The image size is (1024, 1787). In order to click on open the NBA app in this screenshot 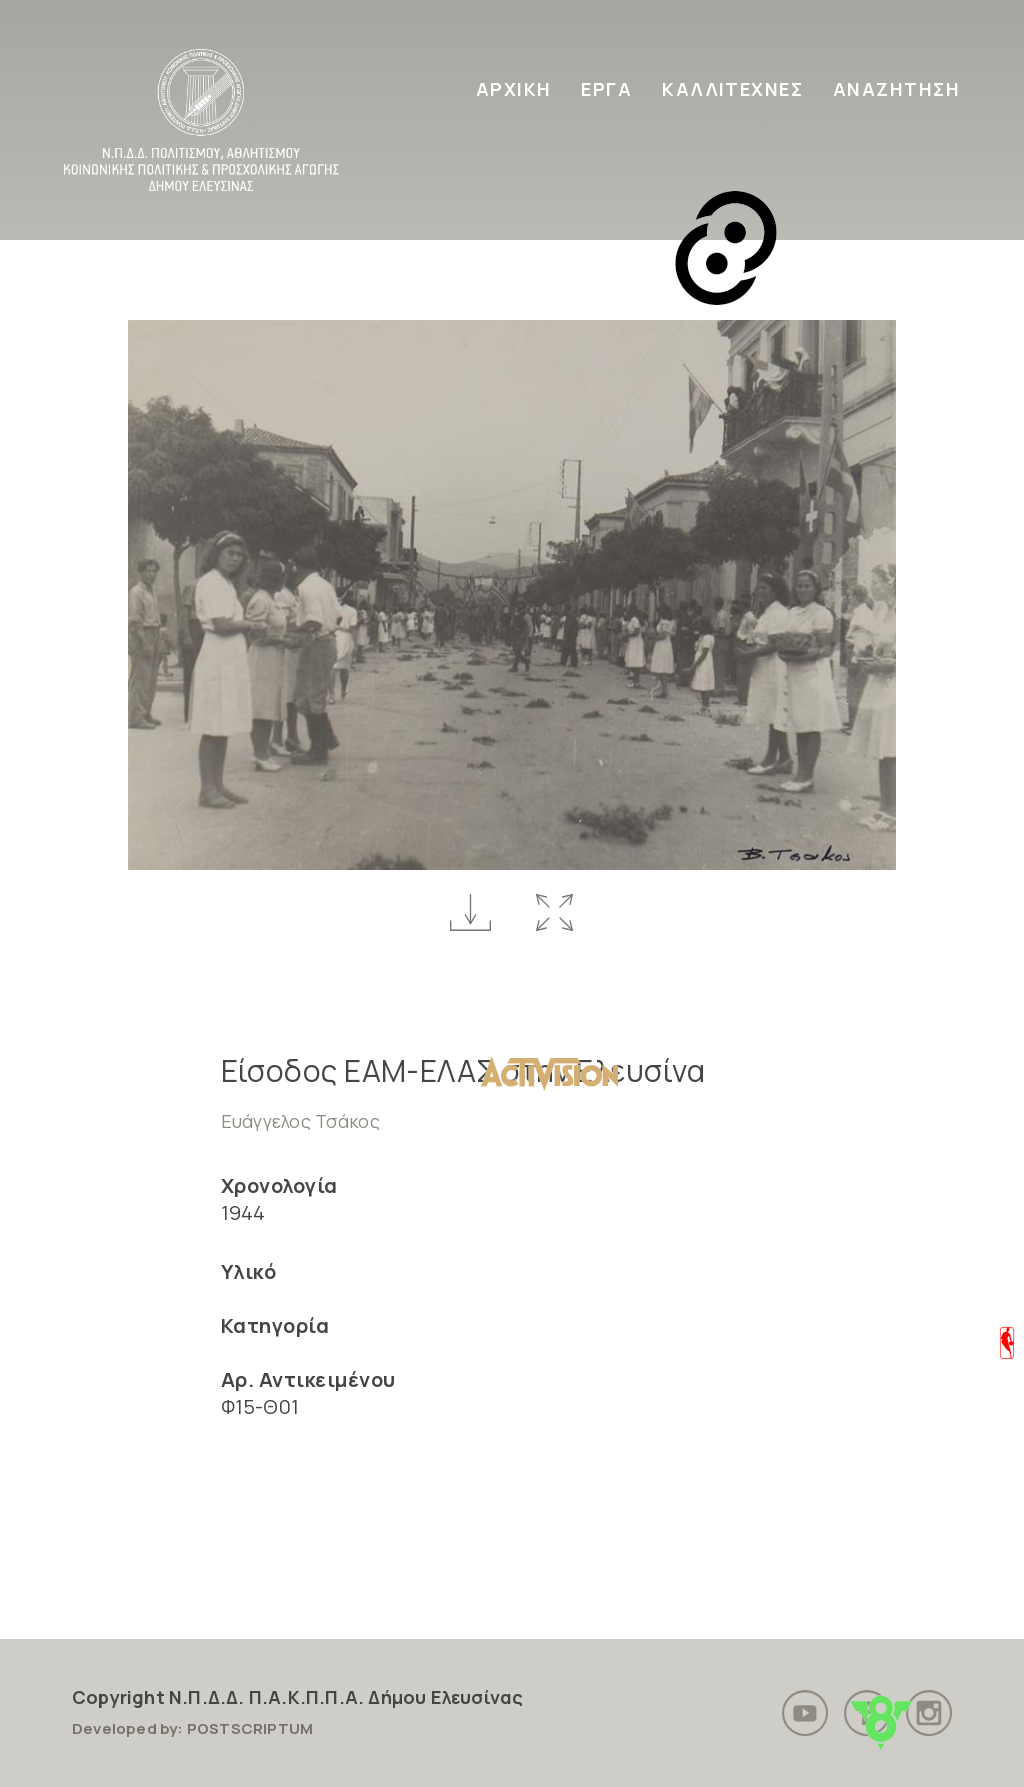, I will do `click(1007, 1343)`.